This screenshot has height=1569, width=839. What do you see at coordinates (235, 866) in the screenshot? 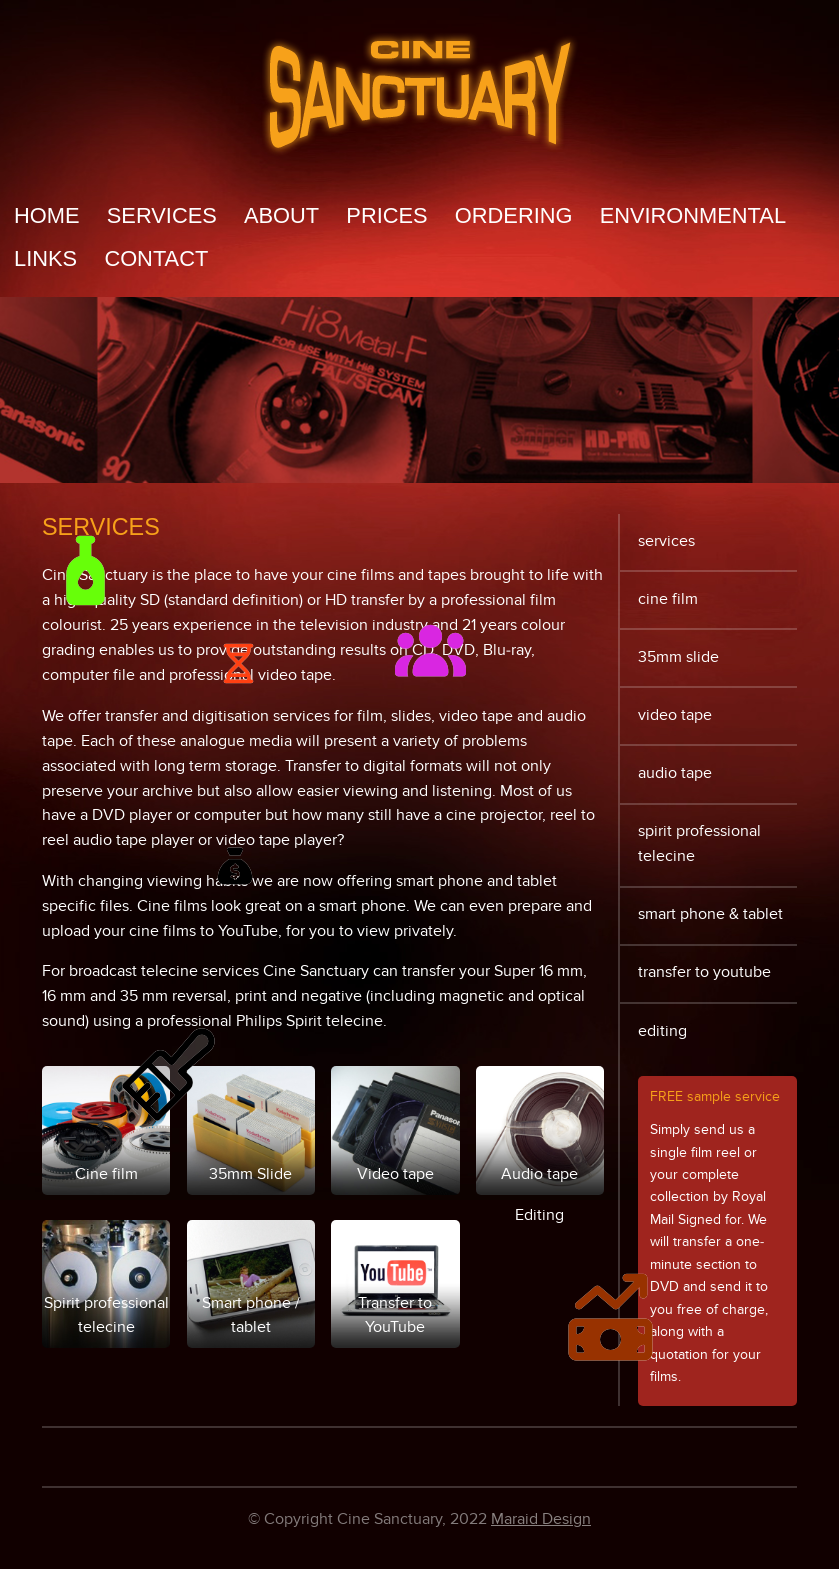
I see `view your earnings or balance` at bounding box center [235, 866].